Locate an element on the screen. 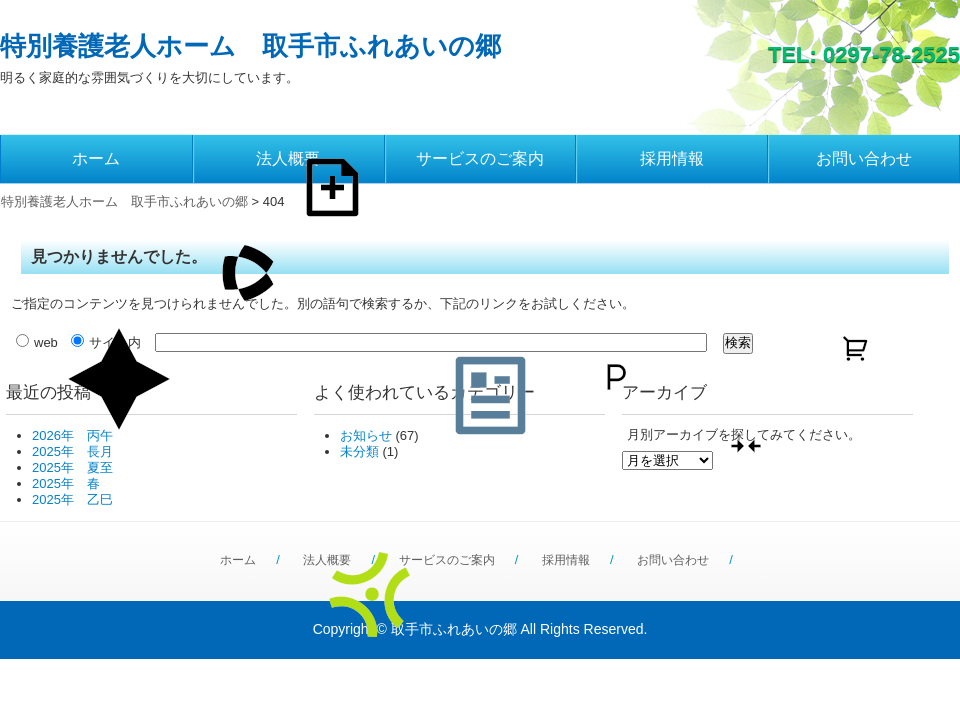 This screenshot has height=720, width=960. create a new file is located at coordinates (332, 187).